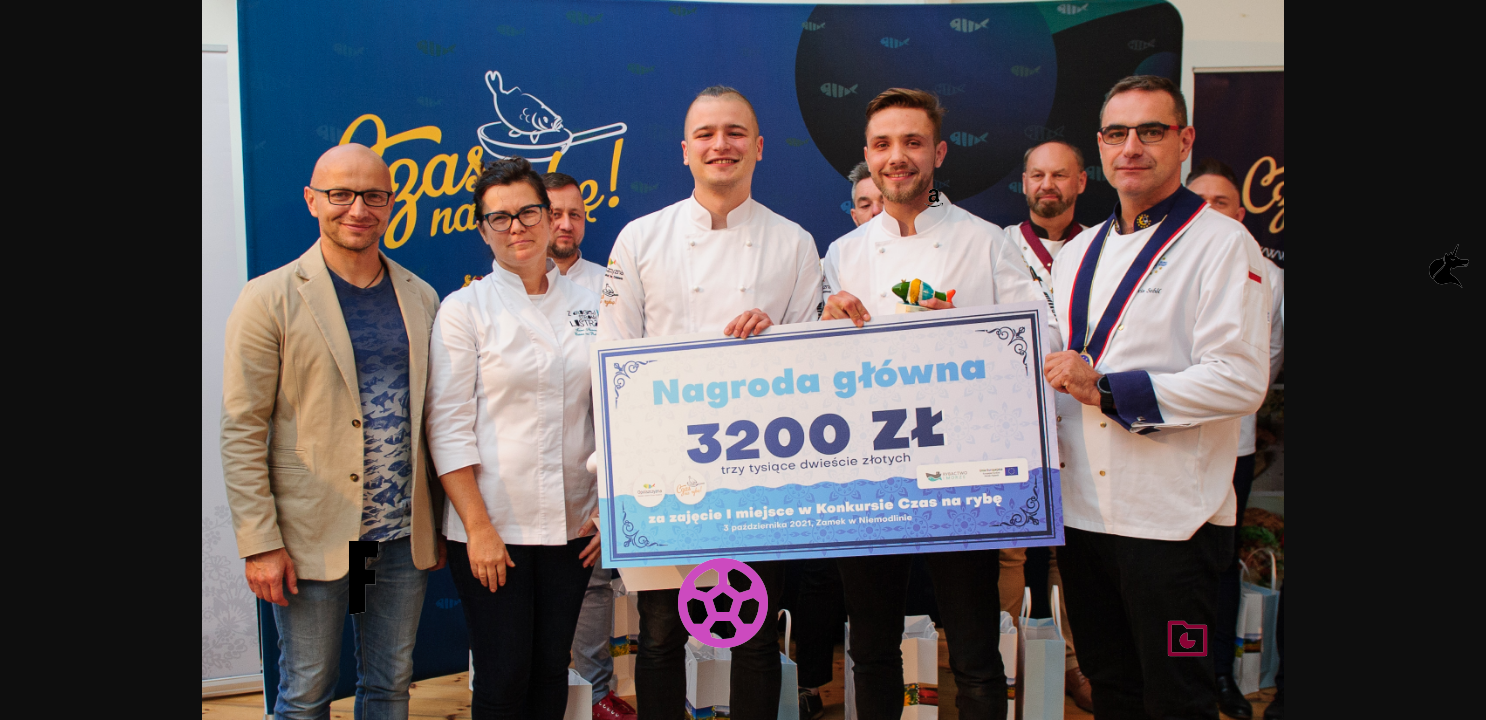  I want to click on launch fortnite game, so click(364, 578).